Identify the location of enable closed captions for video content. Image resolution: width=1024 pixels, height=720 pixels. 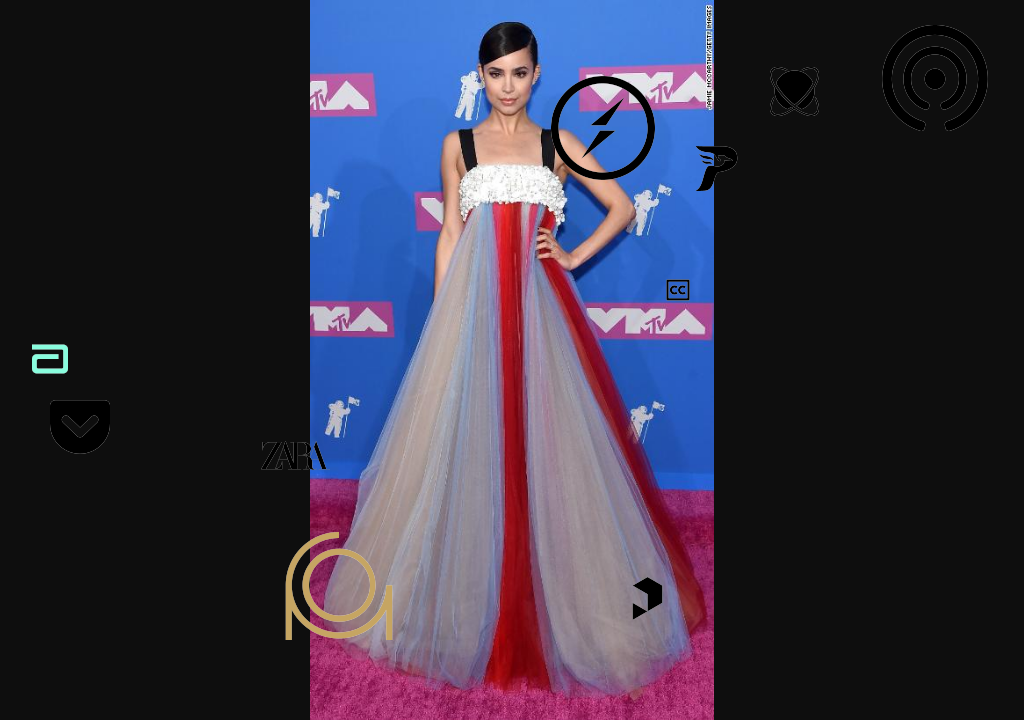
(678, 290).